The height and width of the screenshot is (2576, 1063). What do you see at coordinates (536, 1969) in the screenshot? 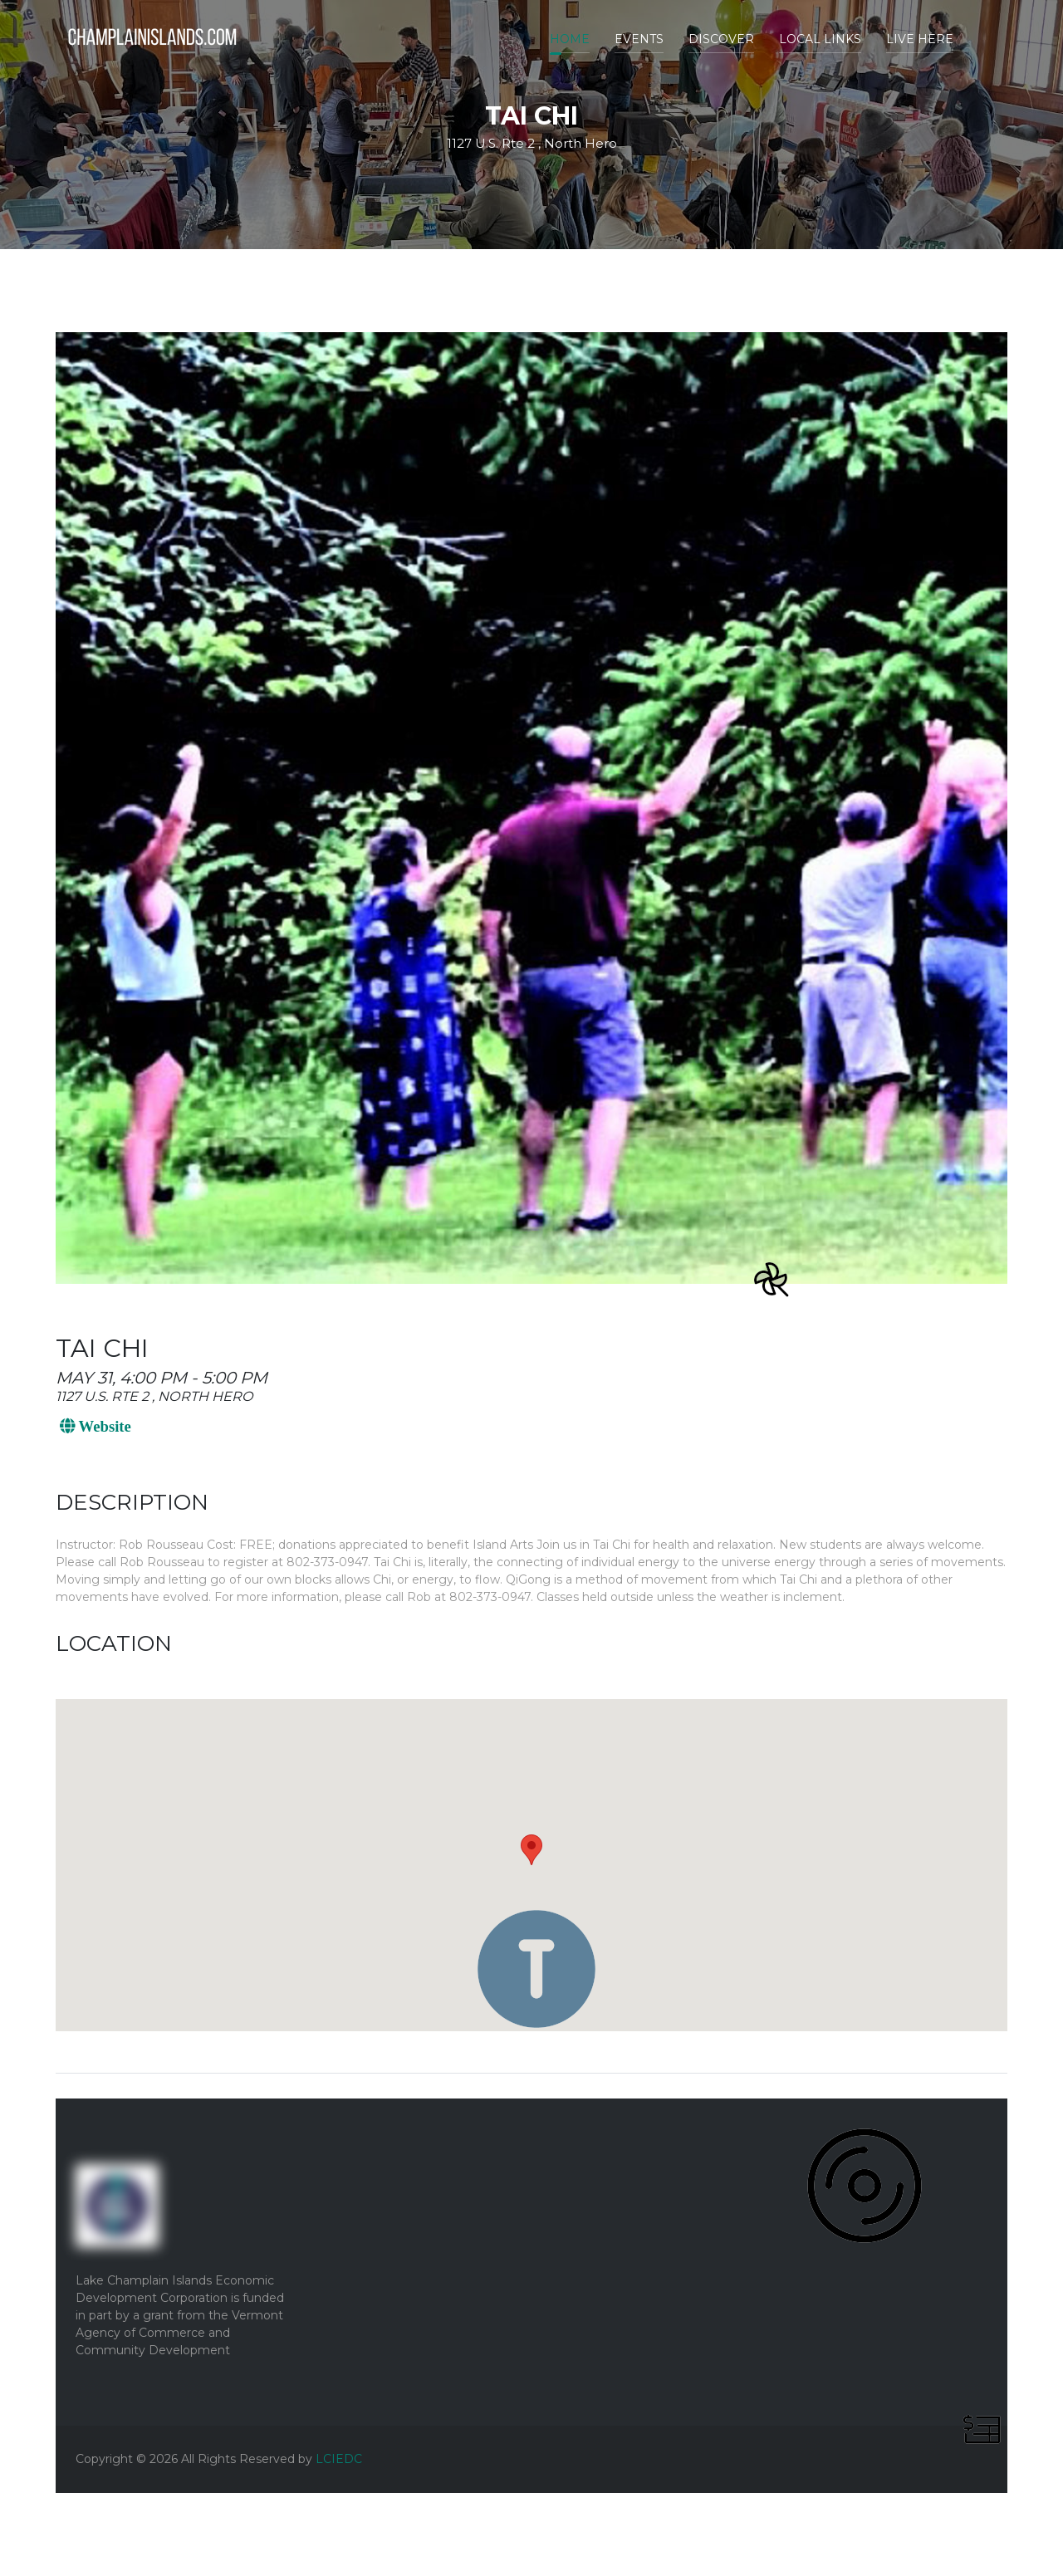
I see `indicates text or typography settings` at bounding box center [536, 1969].